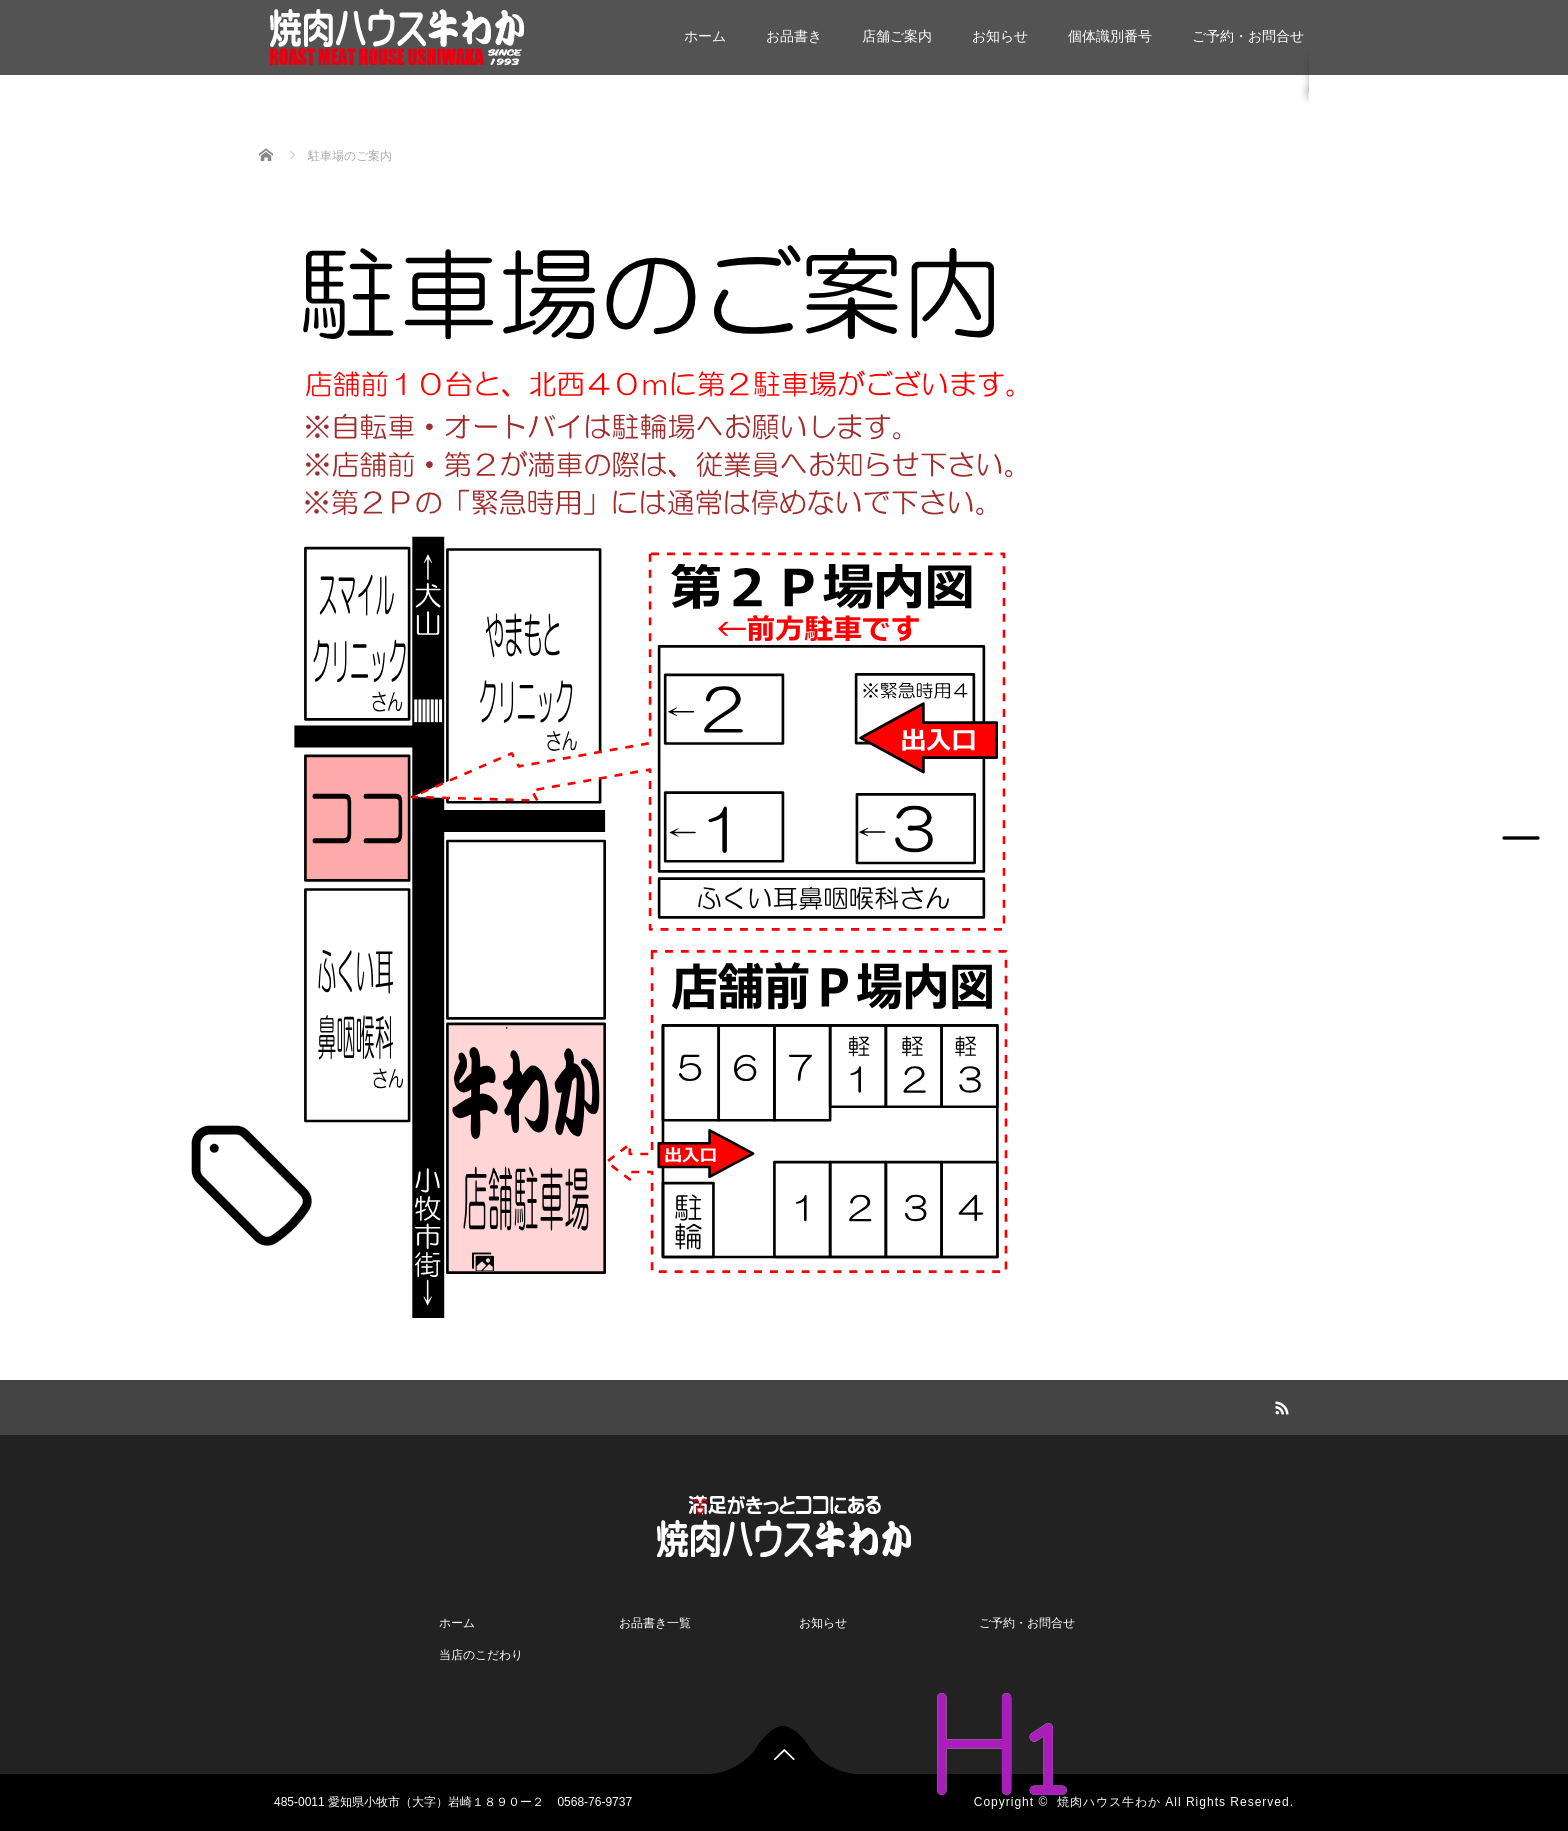 Image resolution: width=1568 pixels, height=1831 pixels. I want to click on decrease quantity or value, so click(1521, 838).